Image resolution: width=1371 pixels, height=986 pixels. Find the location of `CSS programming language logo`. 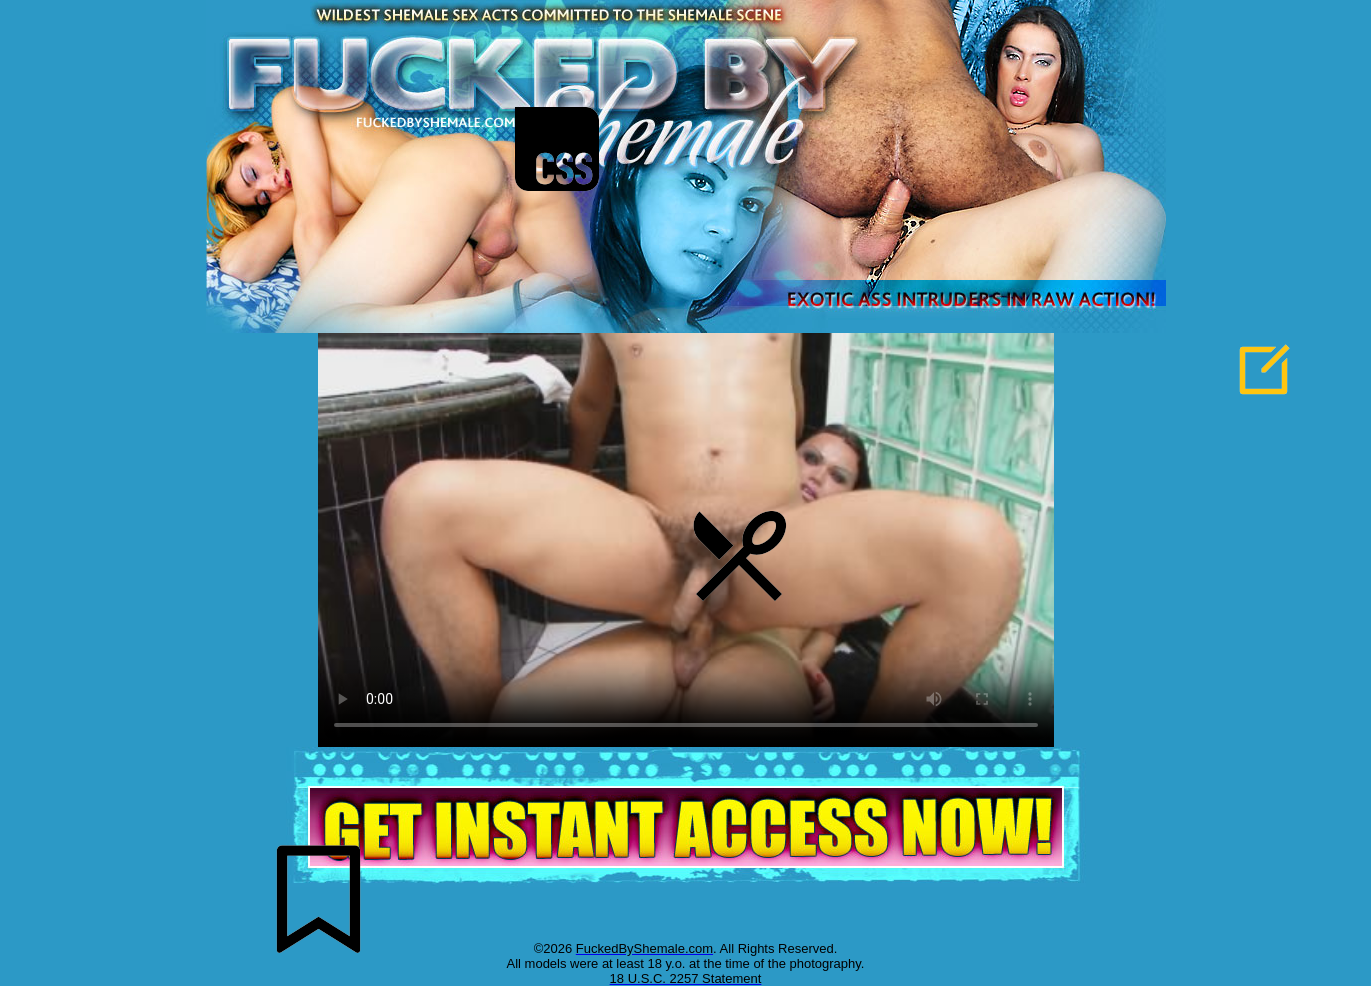

CSS programming language logo is located at coordinates (557, 149).